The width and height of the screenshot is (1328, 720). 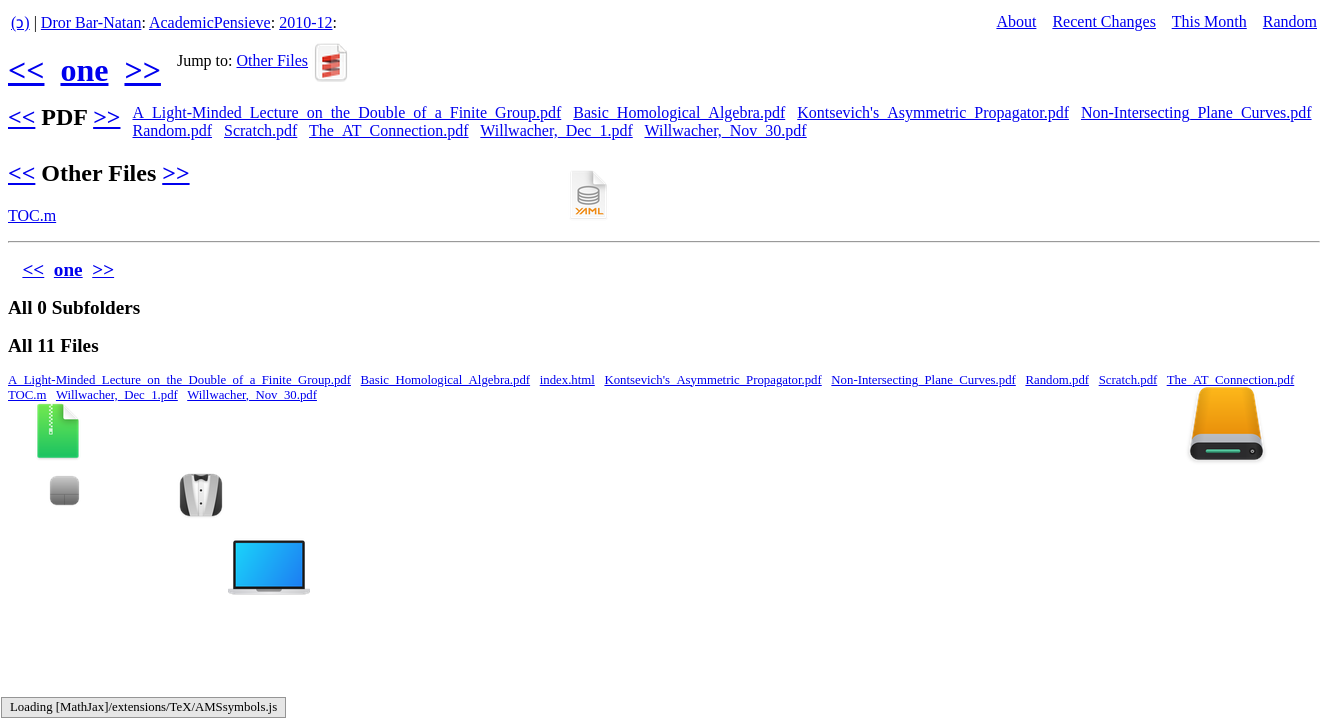 I want to click on indicates a scala source code file, so click(x=331, y=62).